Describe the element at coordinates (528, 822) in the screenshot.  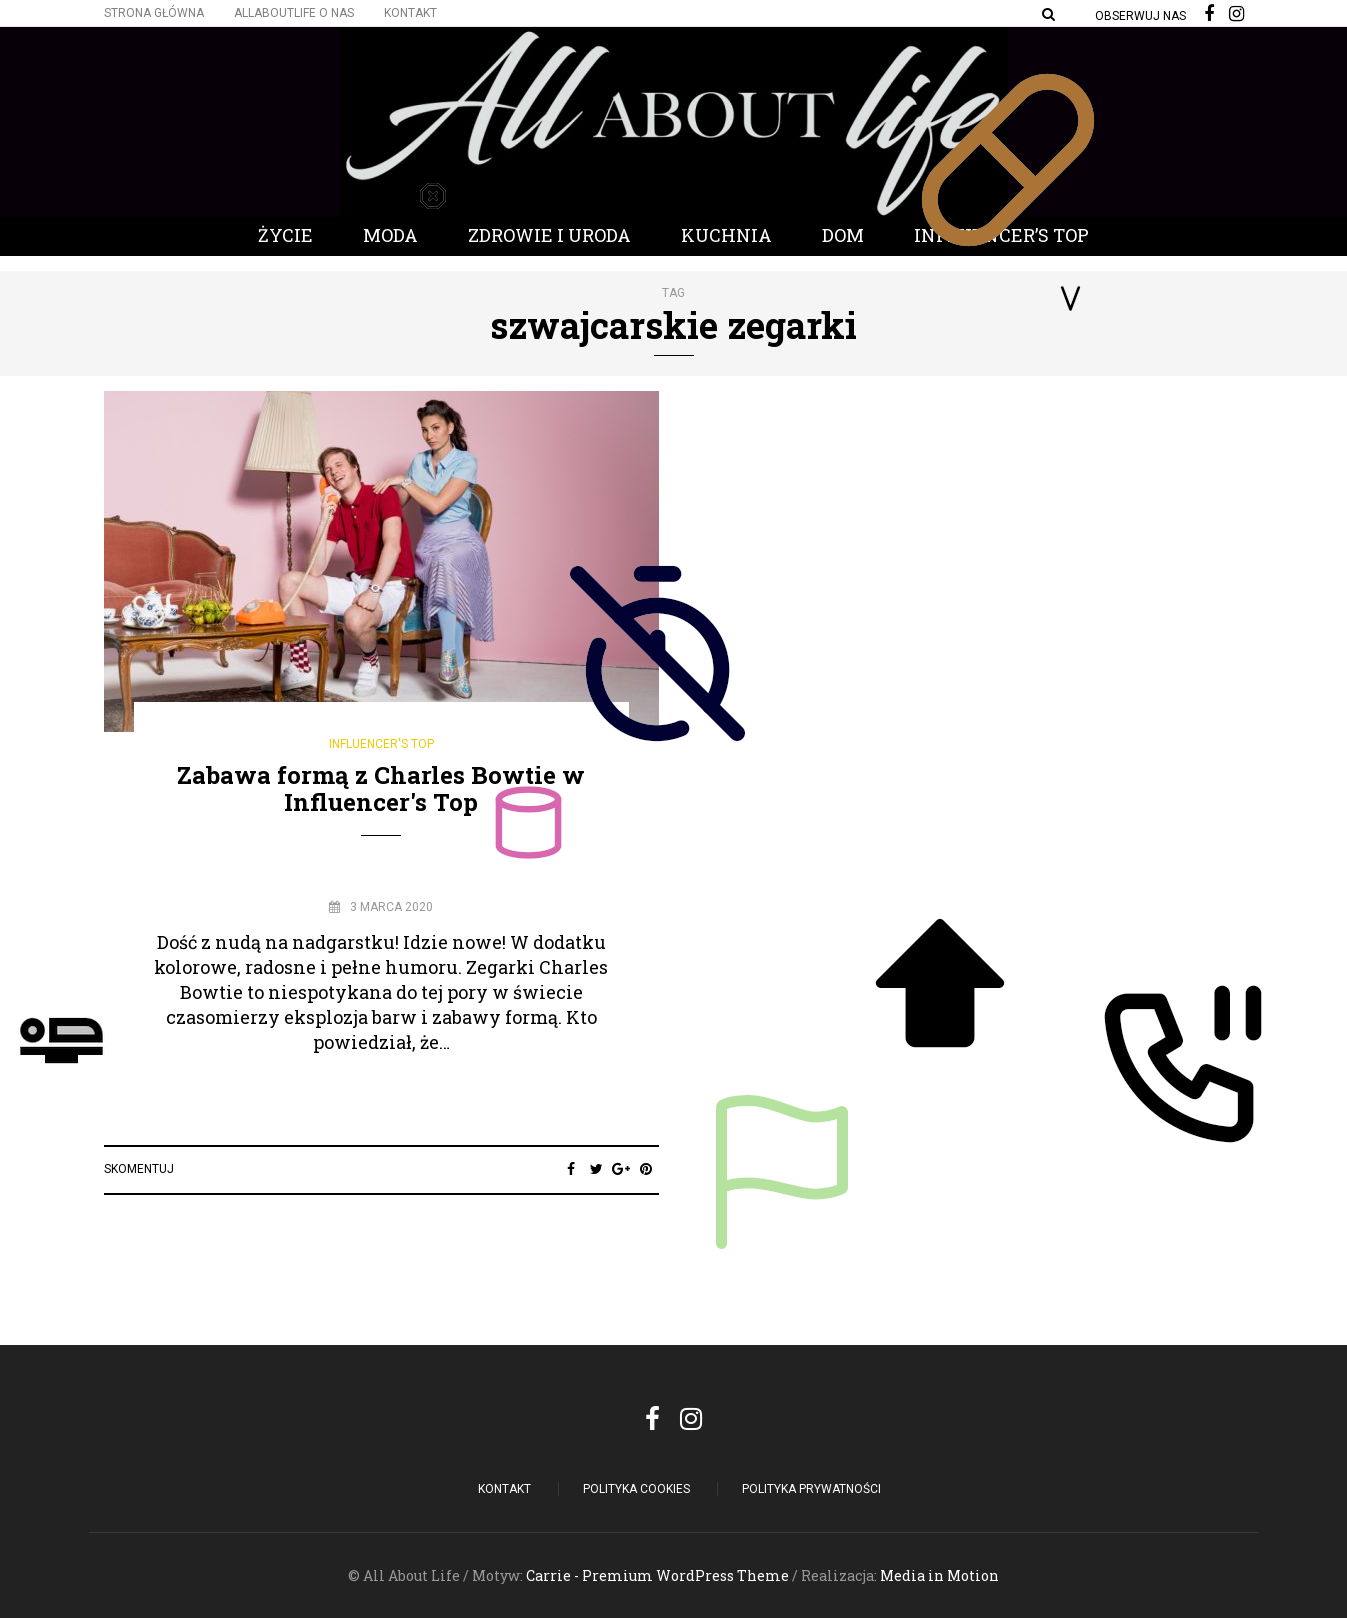
I see `represents a database or data storage` at that location.